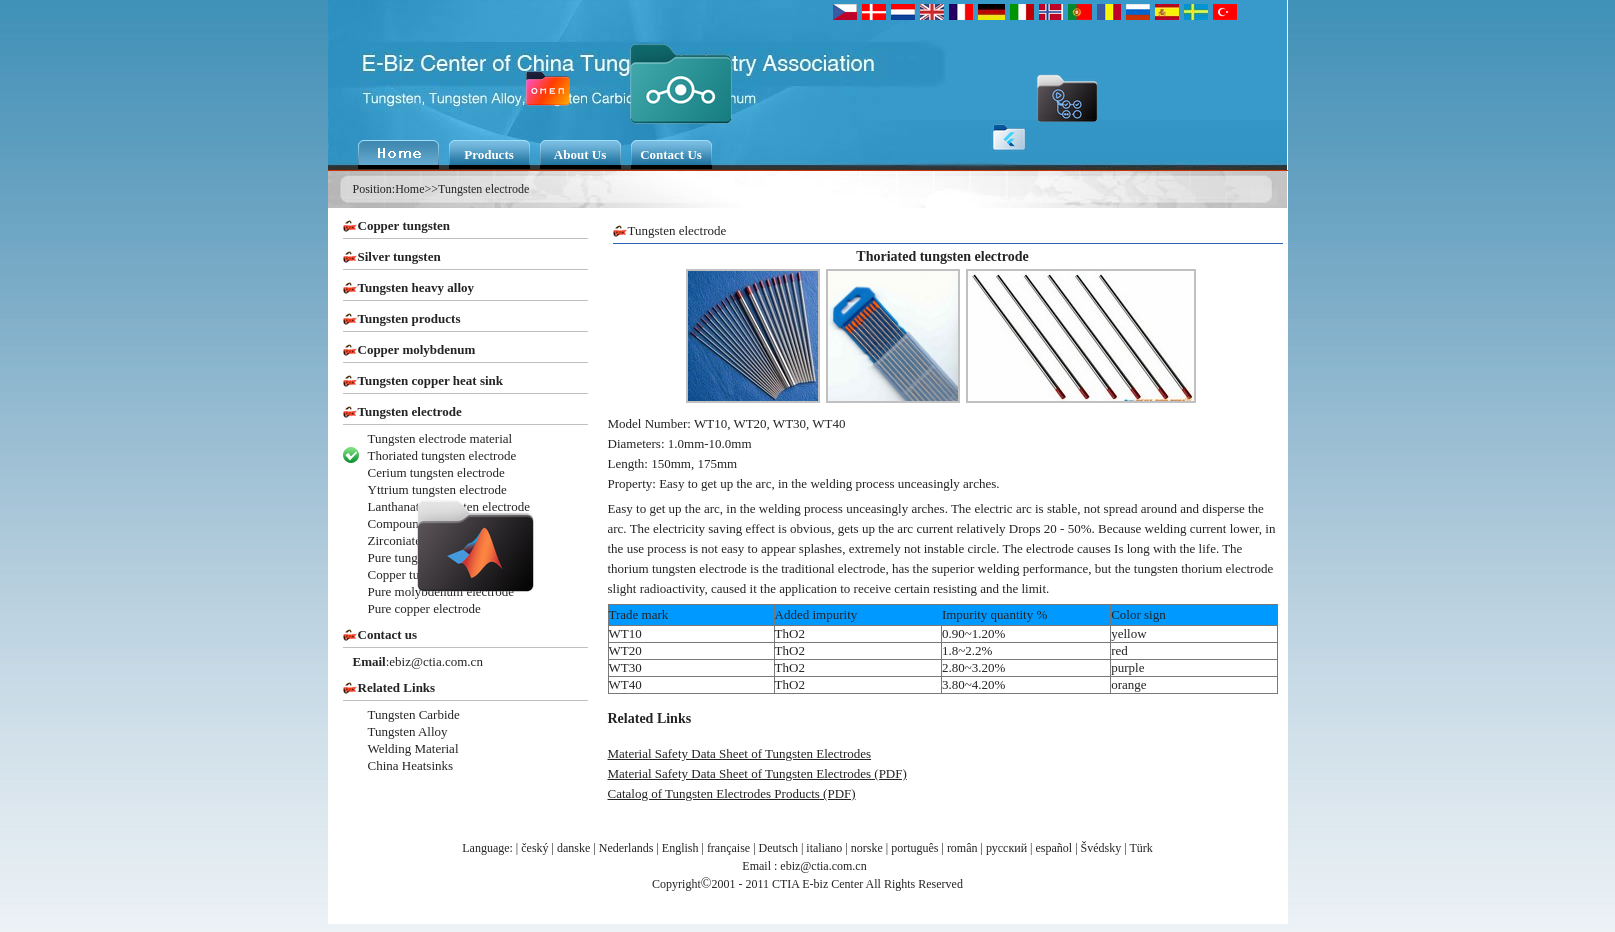  Describe the element at coordinates (547, 89) in the screenshot. I see `folder for HP Omen gaming software or files` at that location.